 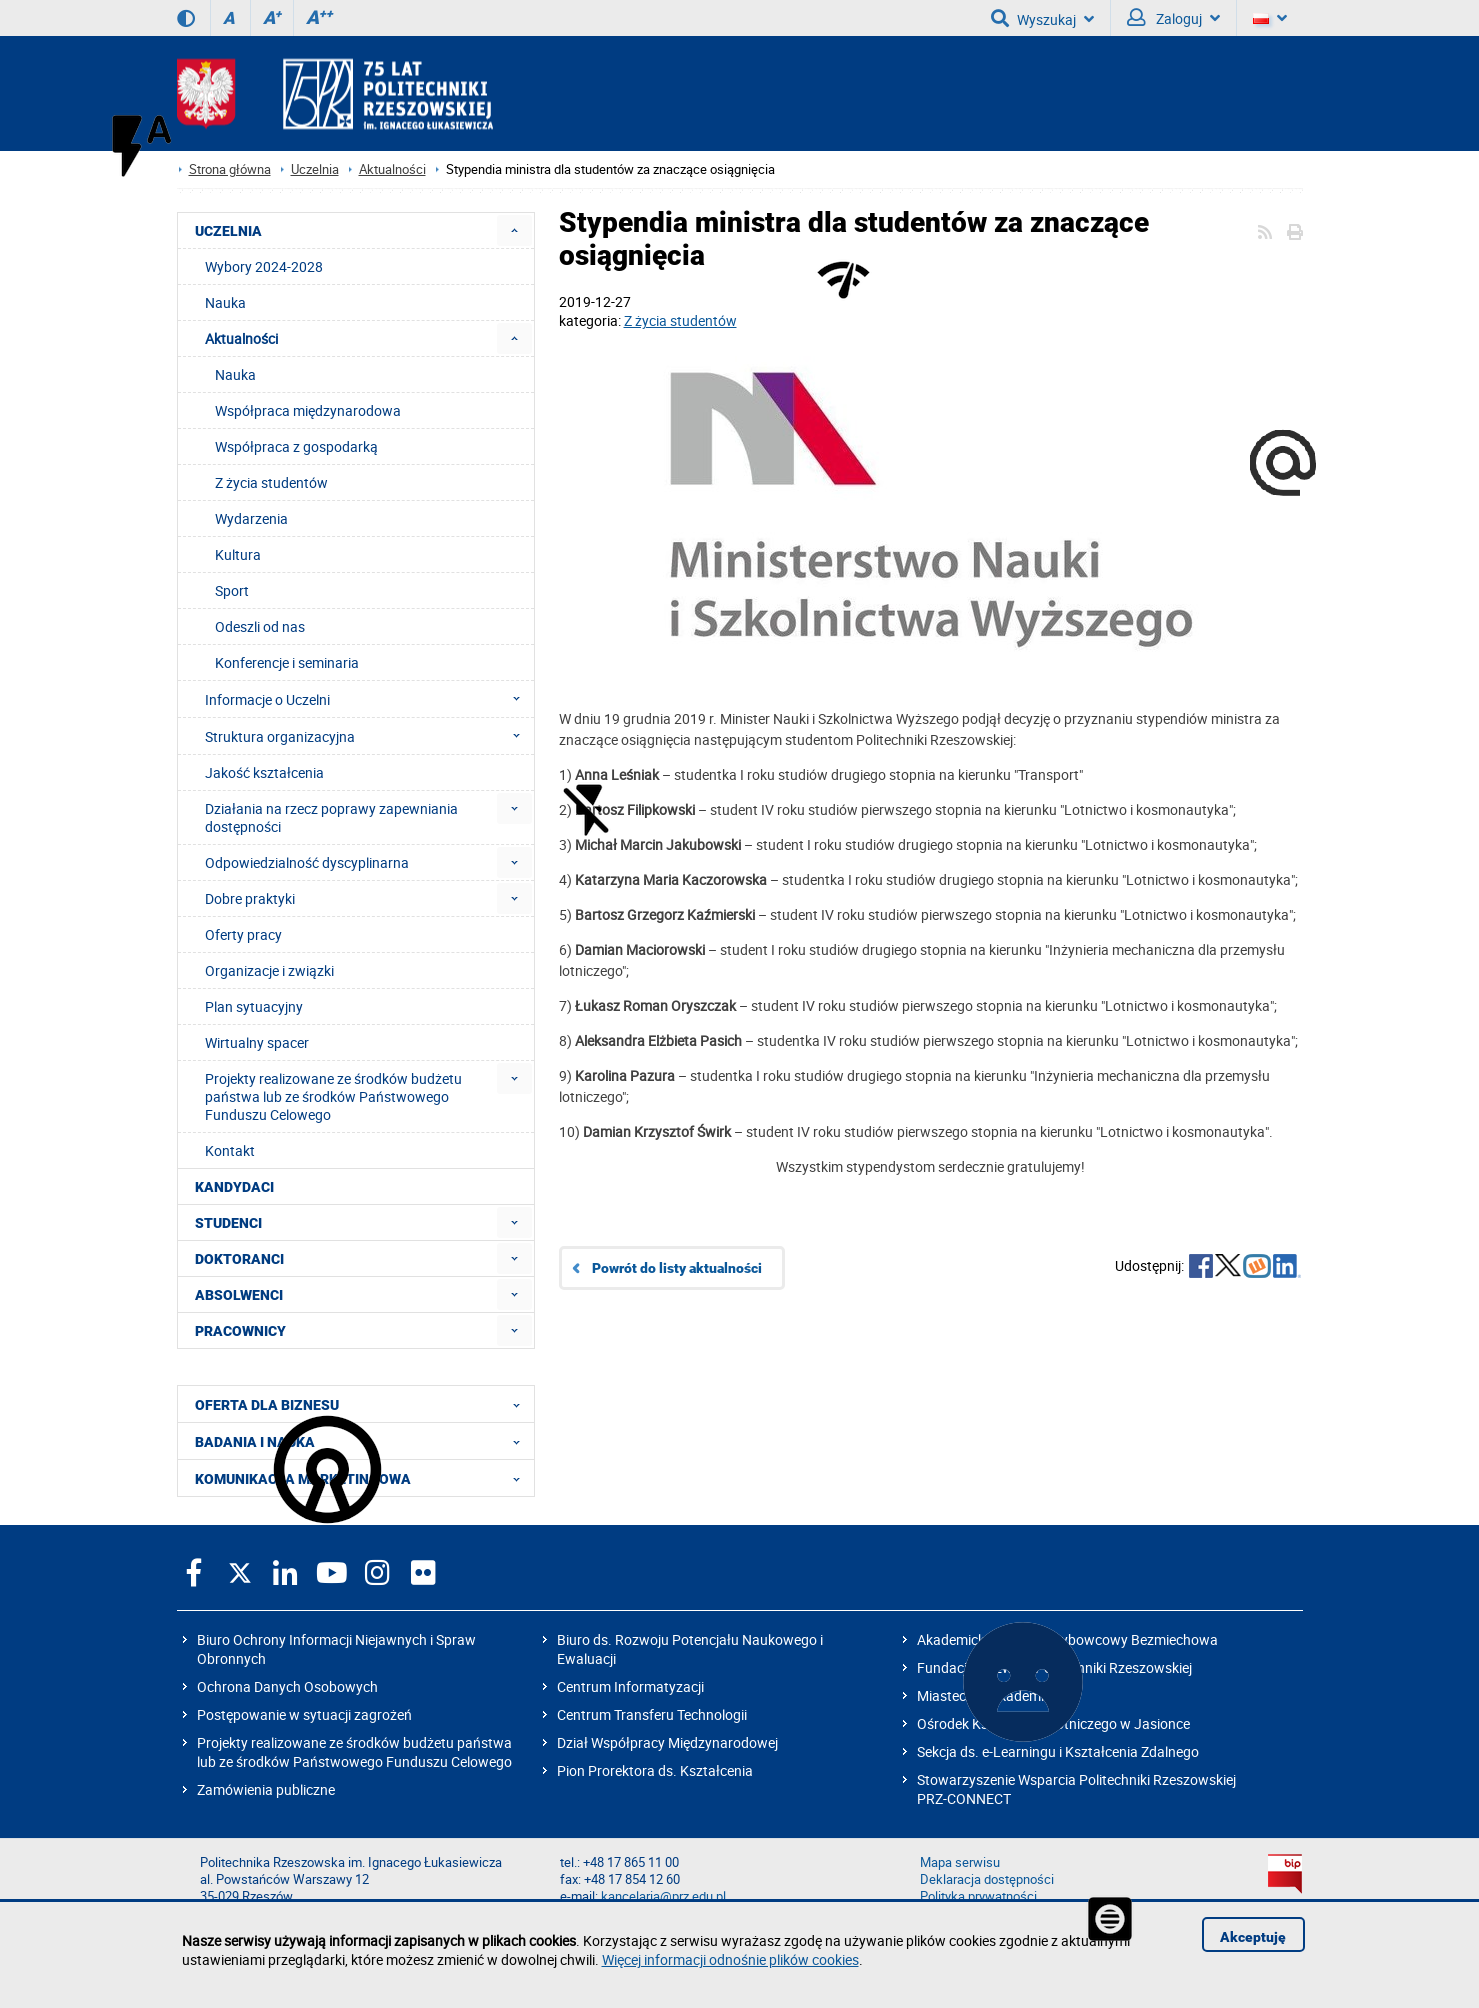 I want to click on enter or view email address, so click(x=1283, y=463).